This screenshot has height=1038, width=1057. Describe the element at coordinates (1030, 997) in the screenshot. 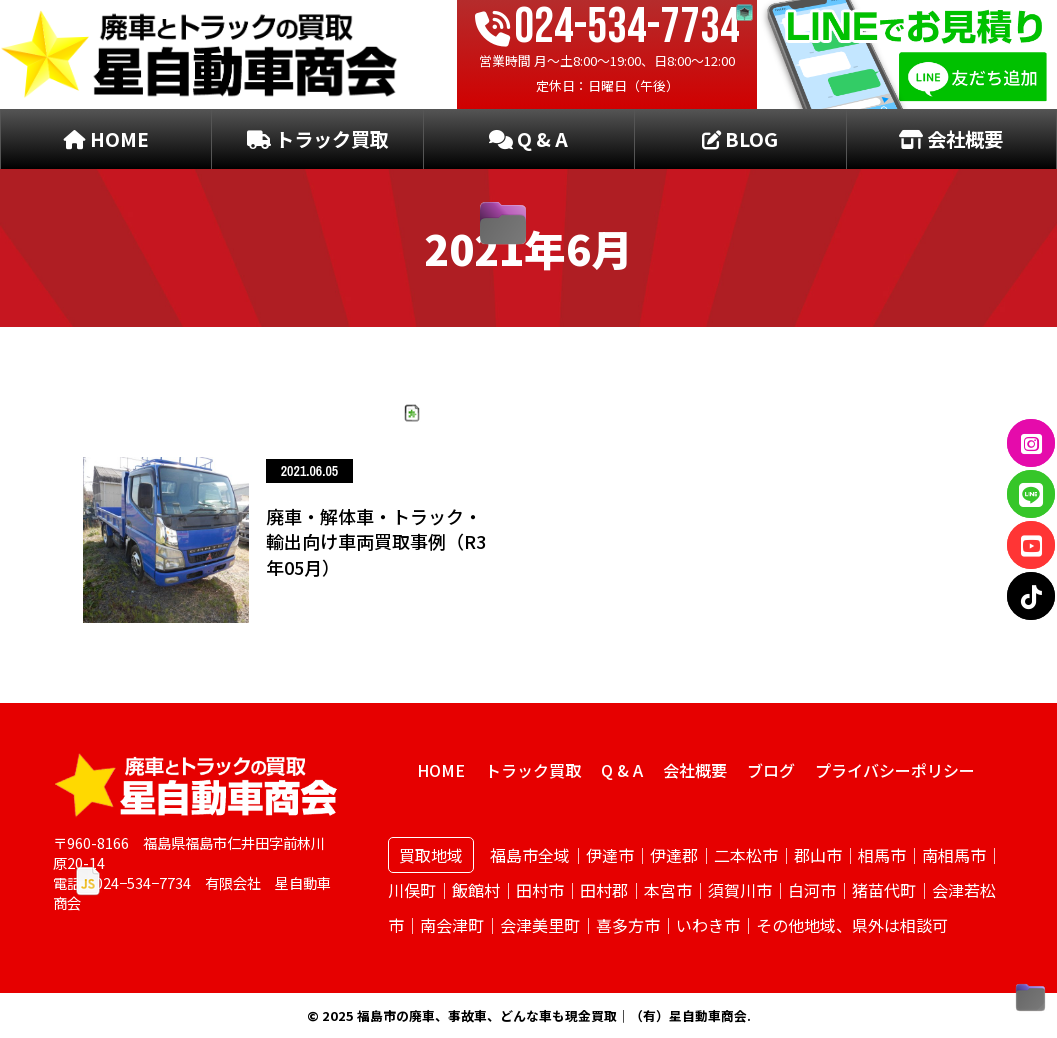

I see `open folder to view contents` at that location.